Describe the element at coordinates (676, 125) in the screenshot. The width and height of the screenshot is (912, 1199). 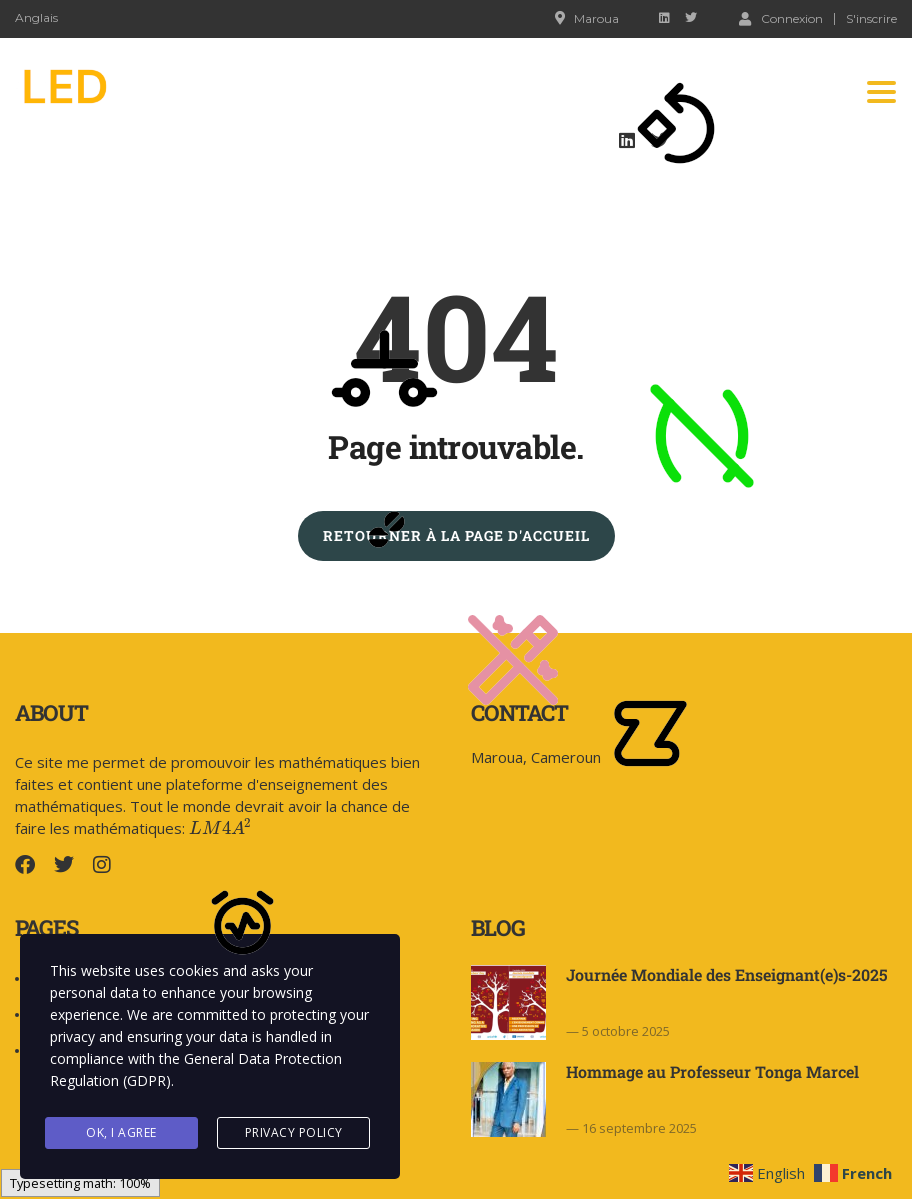
I see `refresh or reload placeholder content` at that location.